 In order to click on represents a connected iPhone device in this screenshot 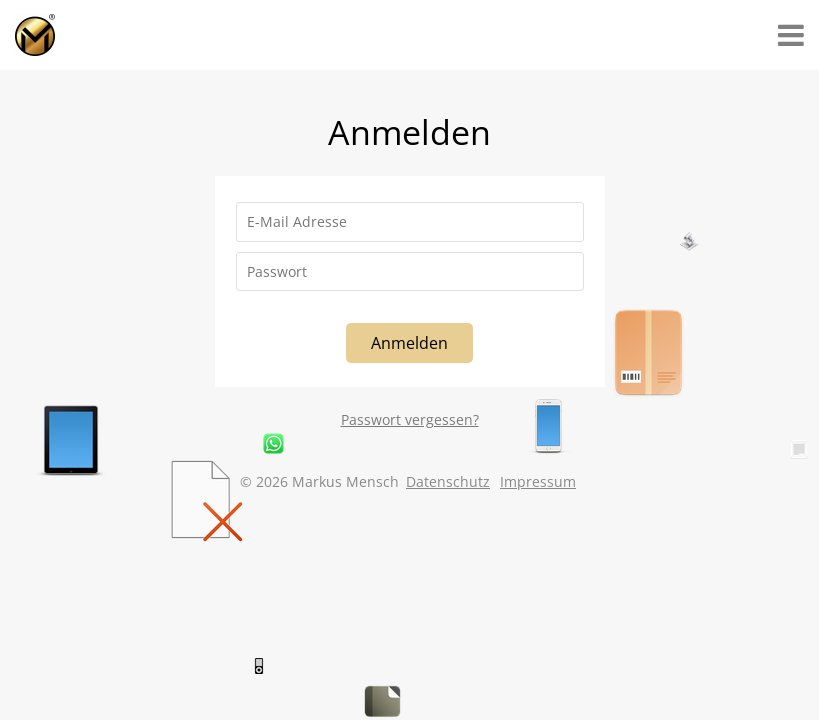, I will do `click(548, 426)`.